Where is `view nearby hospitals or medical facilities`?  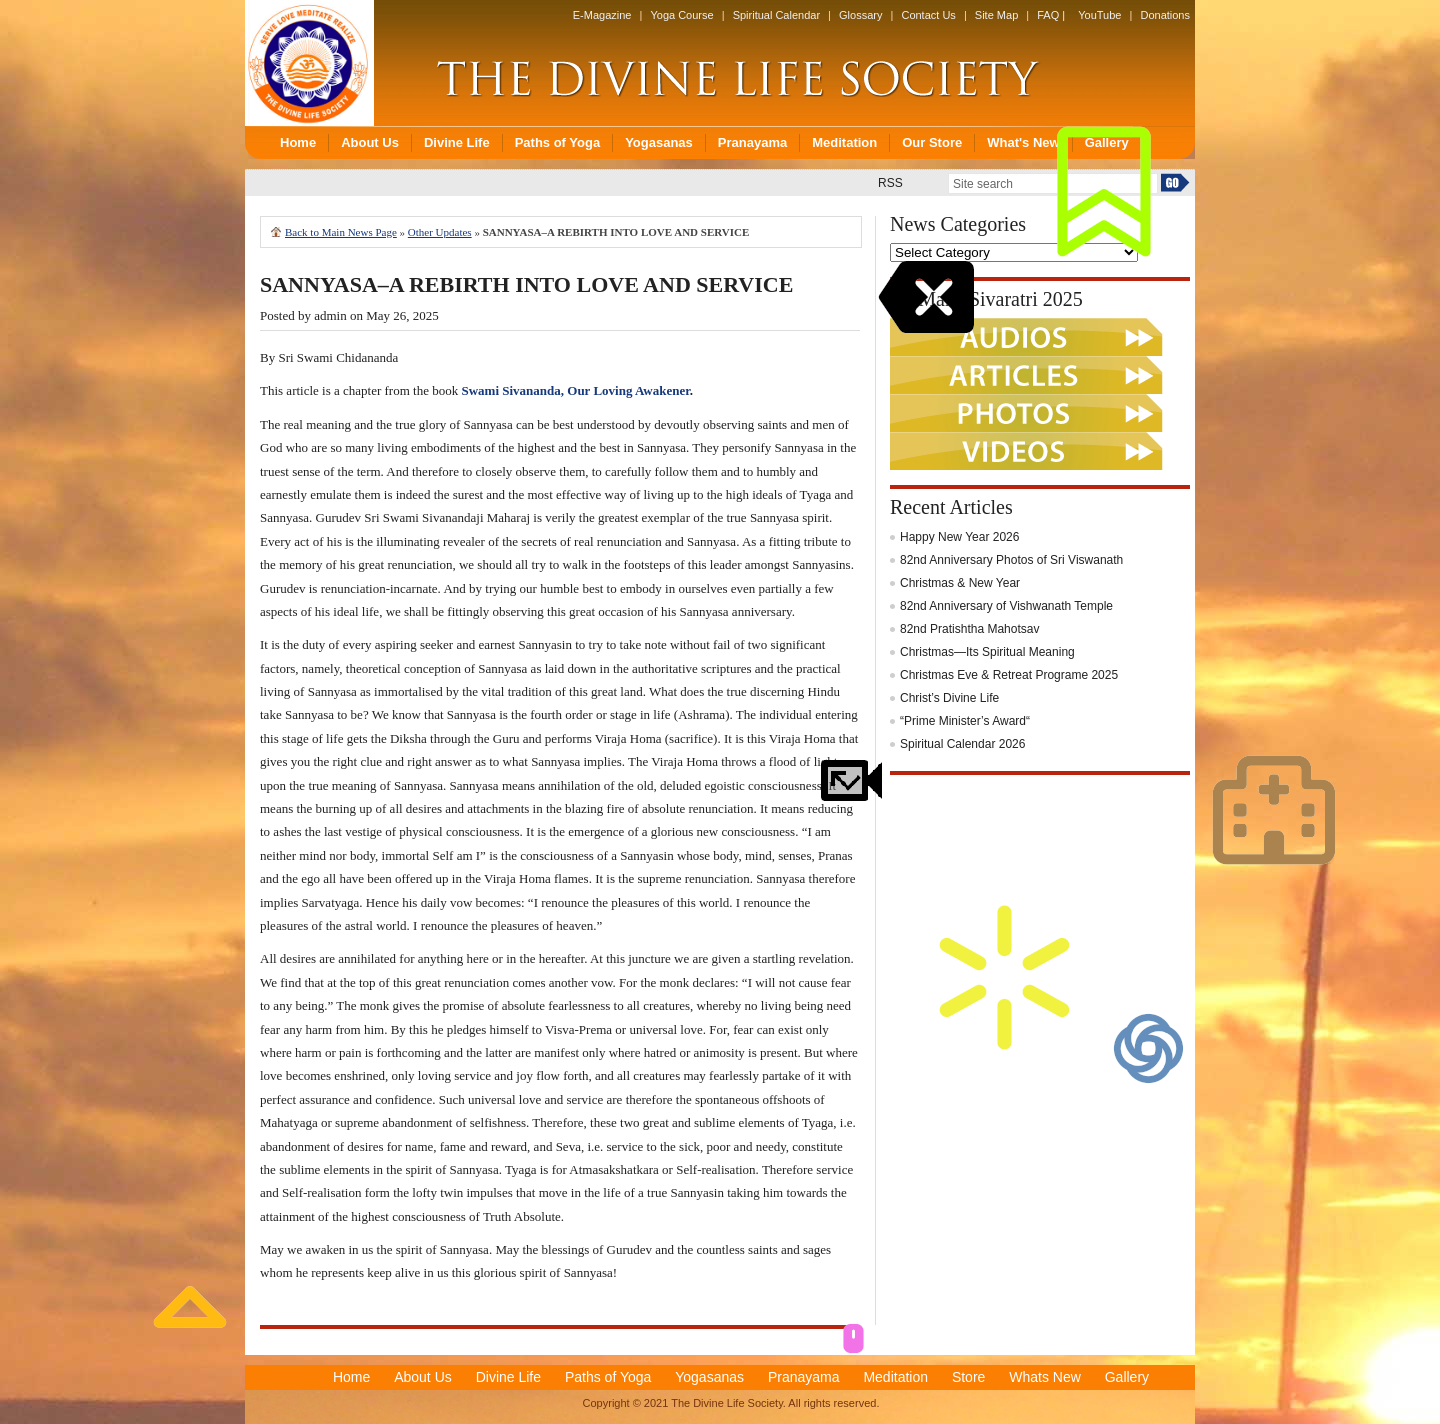 view nearby hospitals or medical facilities is located at coordinates (1274, 810).